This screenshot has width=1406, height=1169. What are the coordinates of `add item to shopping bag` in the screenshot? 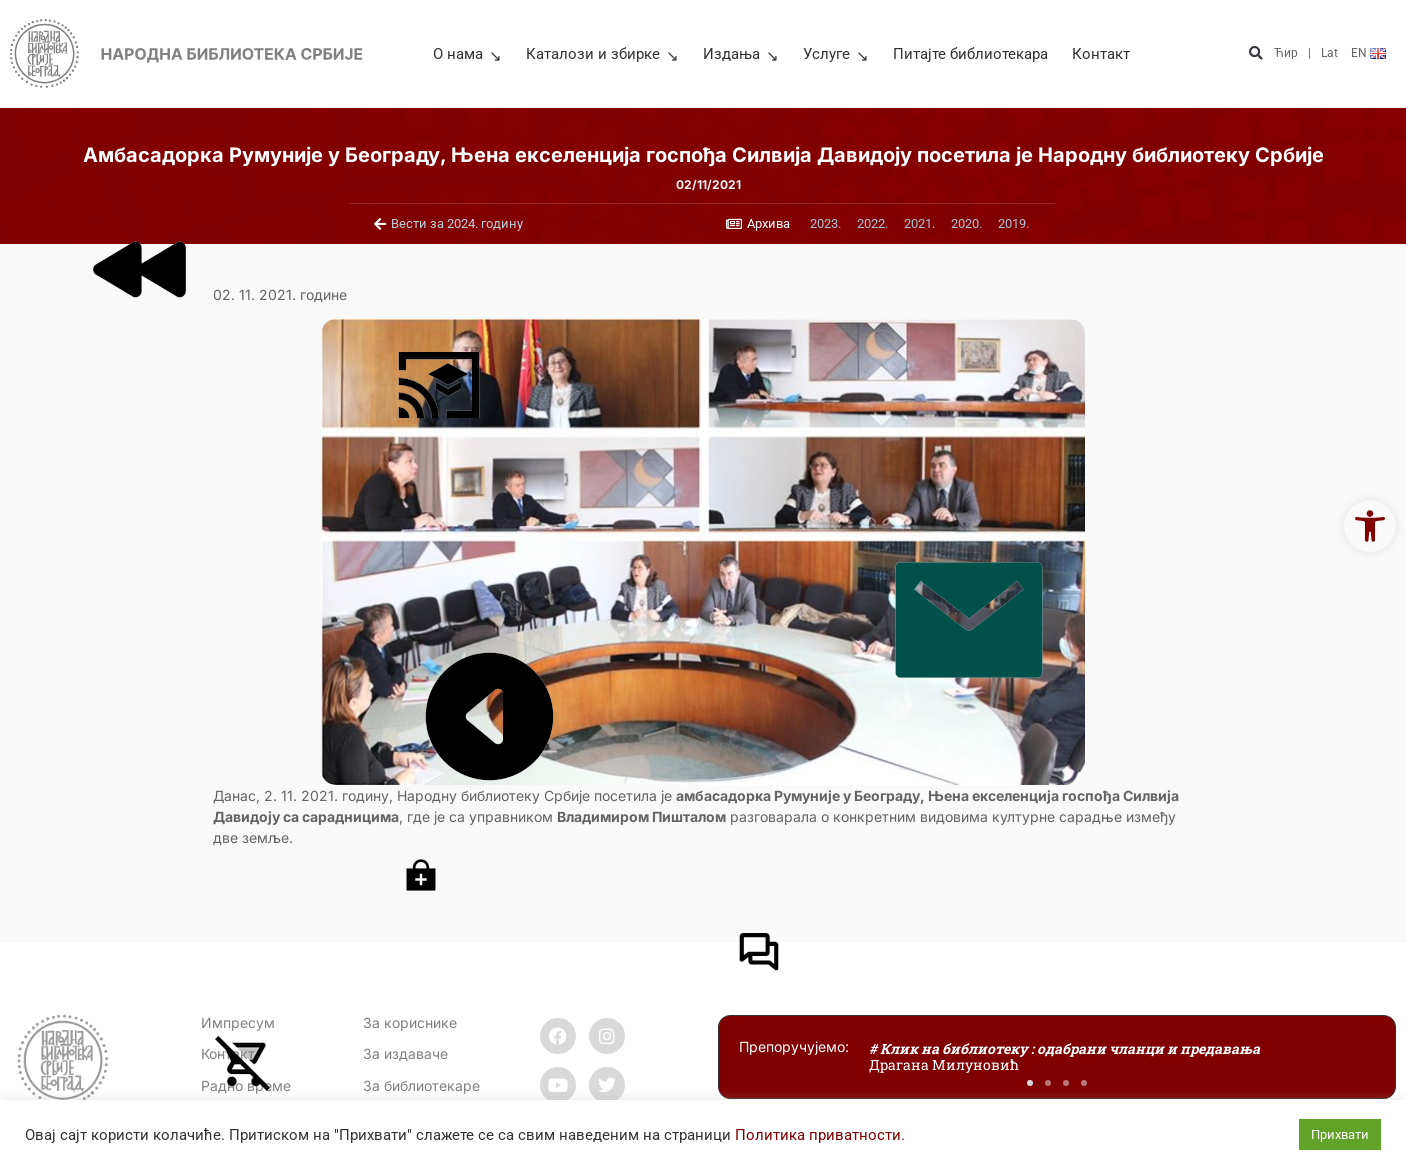 It's located at (421, 875).